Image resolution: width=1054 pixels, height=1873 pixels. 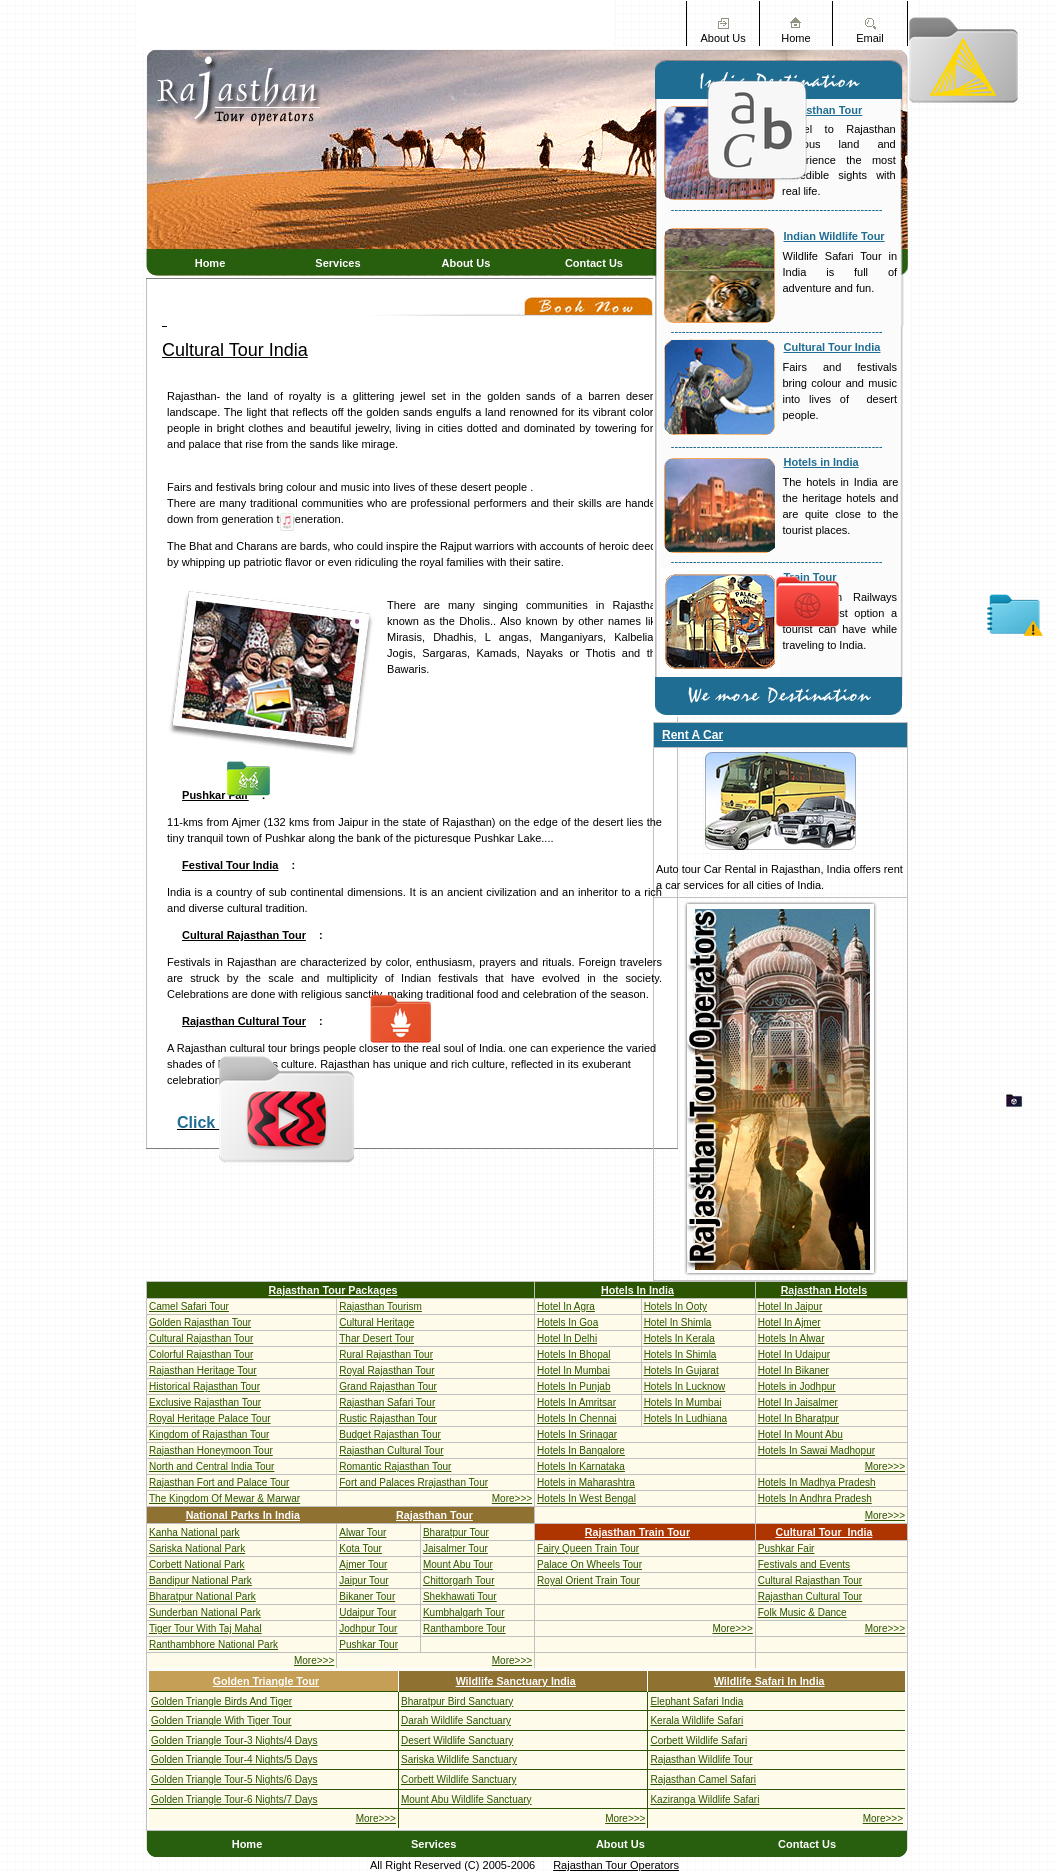 I want to click on access your photo library, so click(x=269, y=701).